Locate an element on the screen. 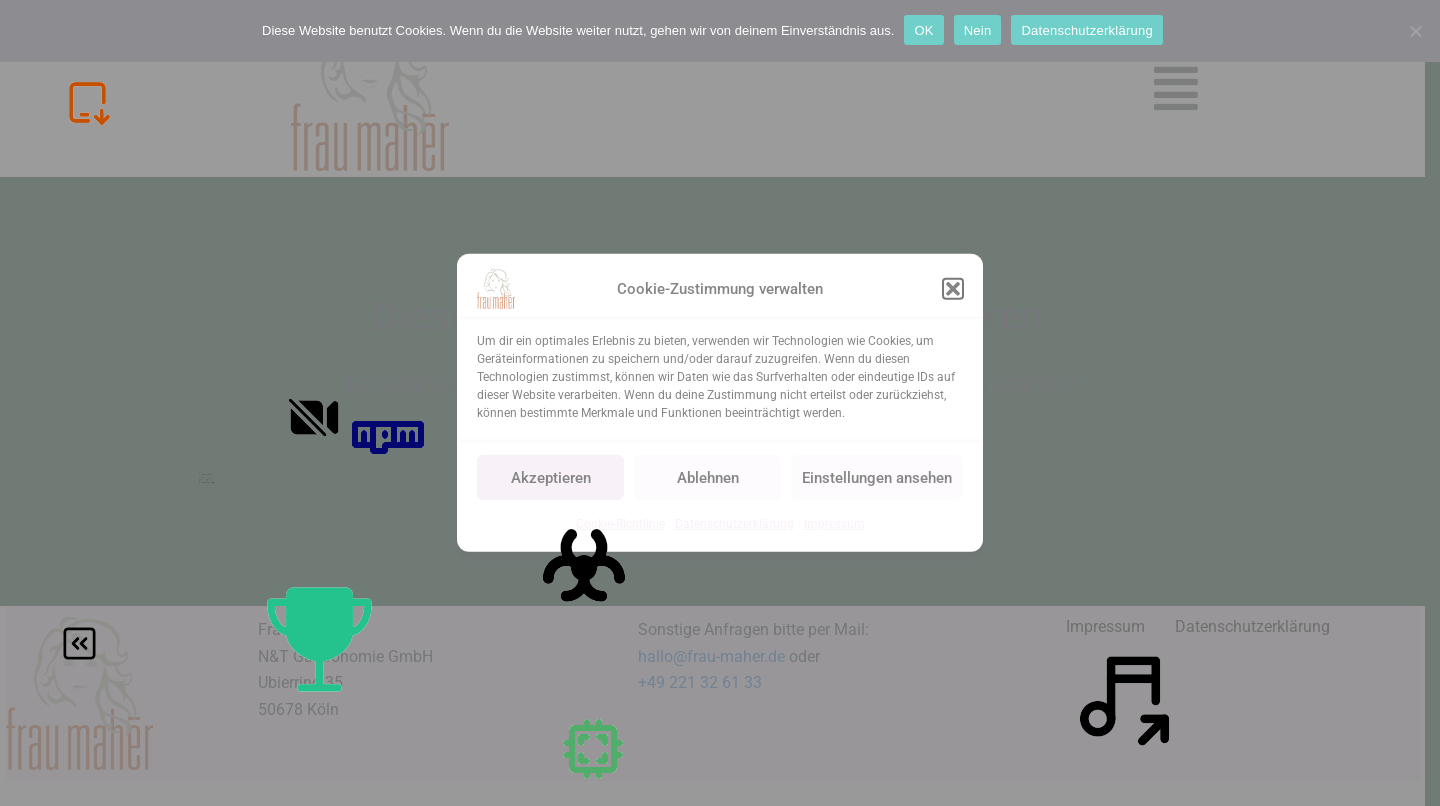 This screenshot has width=1440, height=806. turn off video camera is located at coordinates (314, 417).